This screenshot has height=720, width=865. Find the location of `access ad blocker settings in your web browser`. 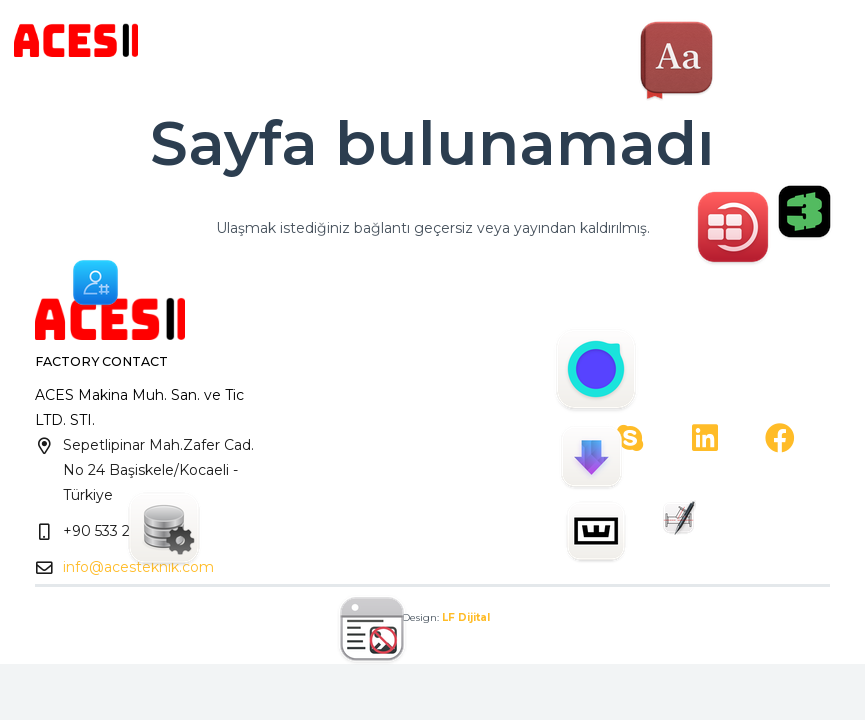

access ad blocker settings in your web browser is located at coordinates (372, 630).